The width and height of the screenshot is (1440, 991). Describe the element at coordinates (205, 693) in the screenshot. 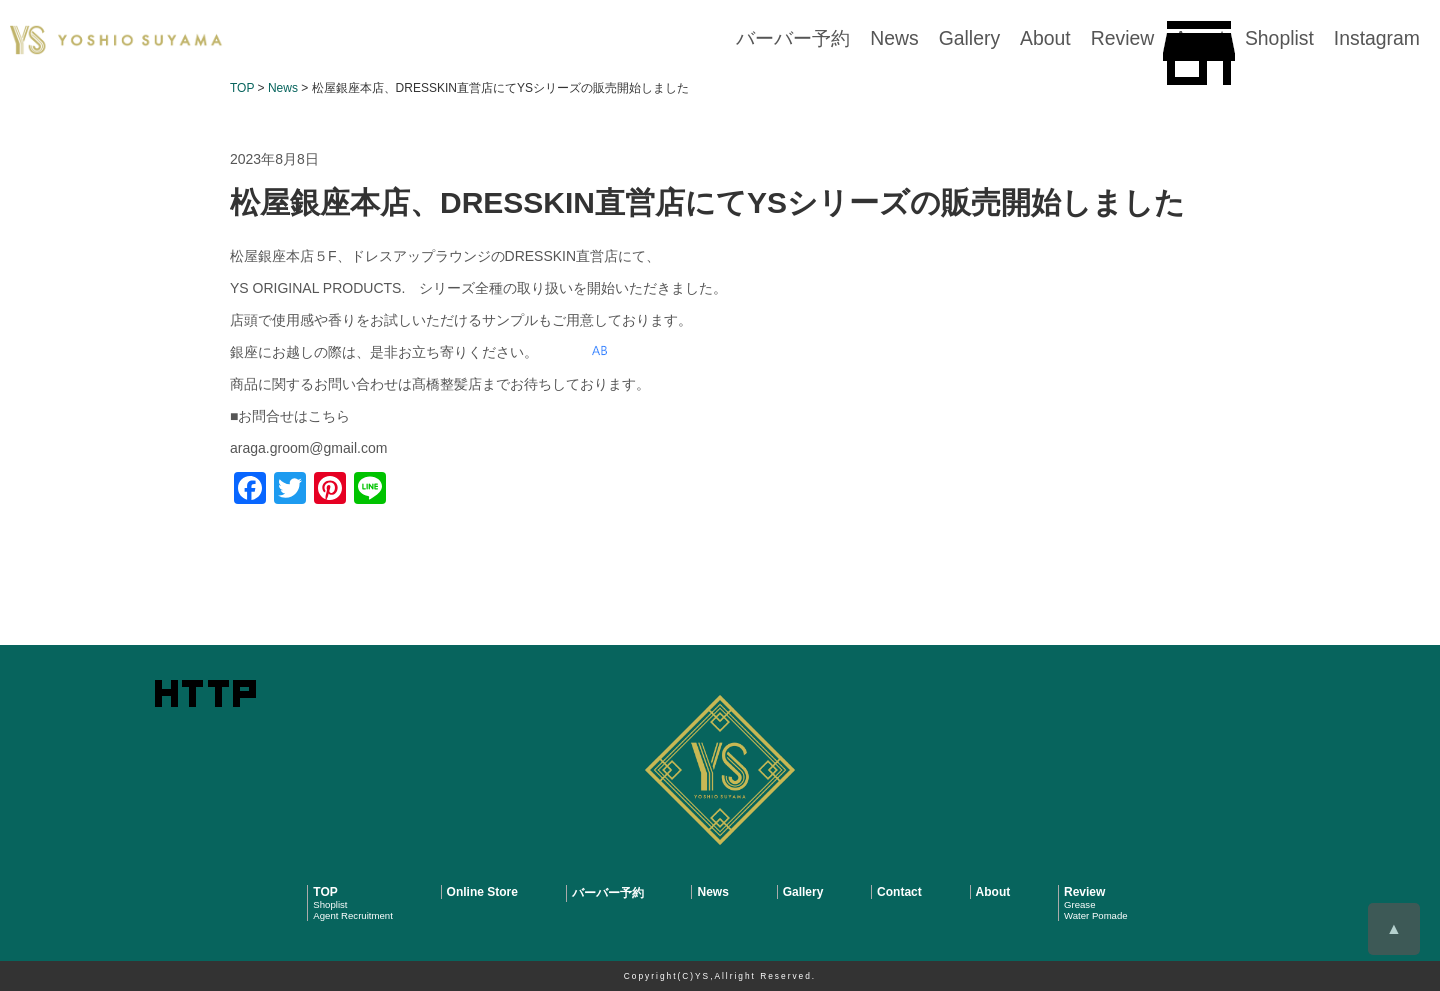

I see `indicates a web link or URL` at that location.